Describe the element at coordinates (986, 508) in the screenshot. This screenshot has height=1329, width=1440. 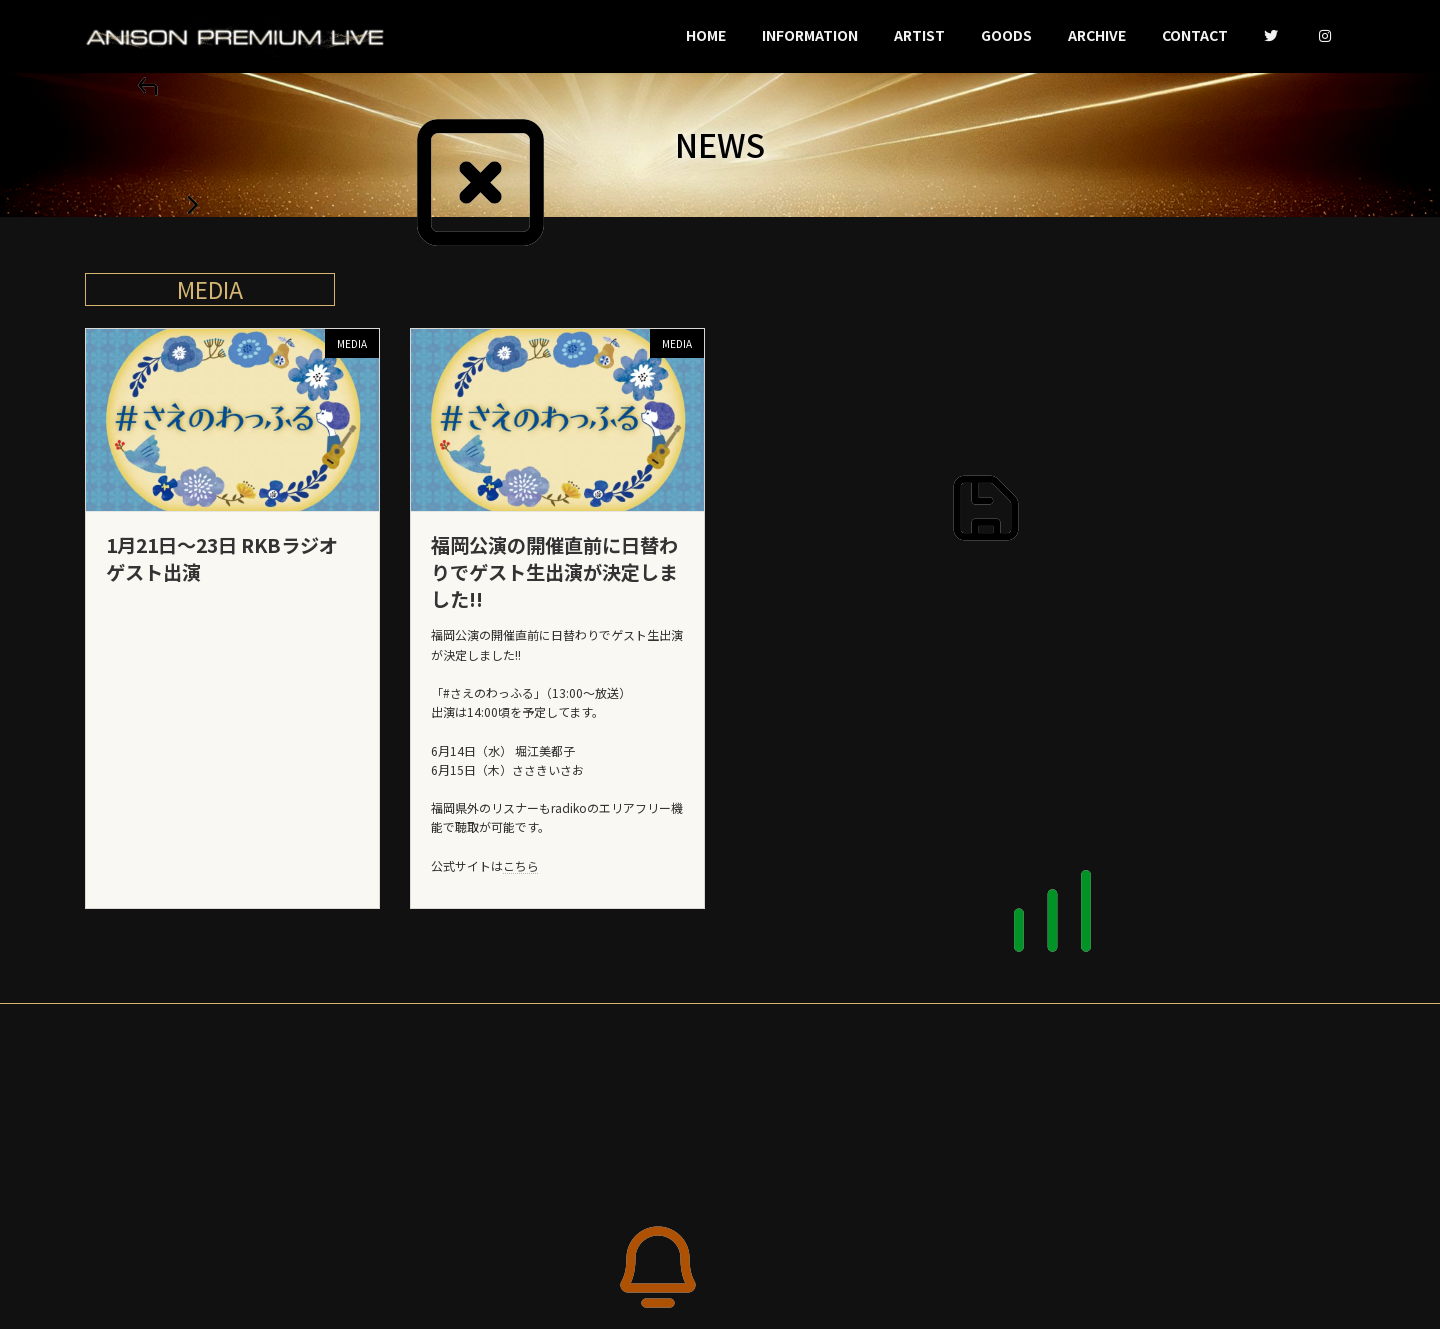
I see `save current file or document` at that location.